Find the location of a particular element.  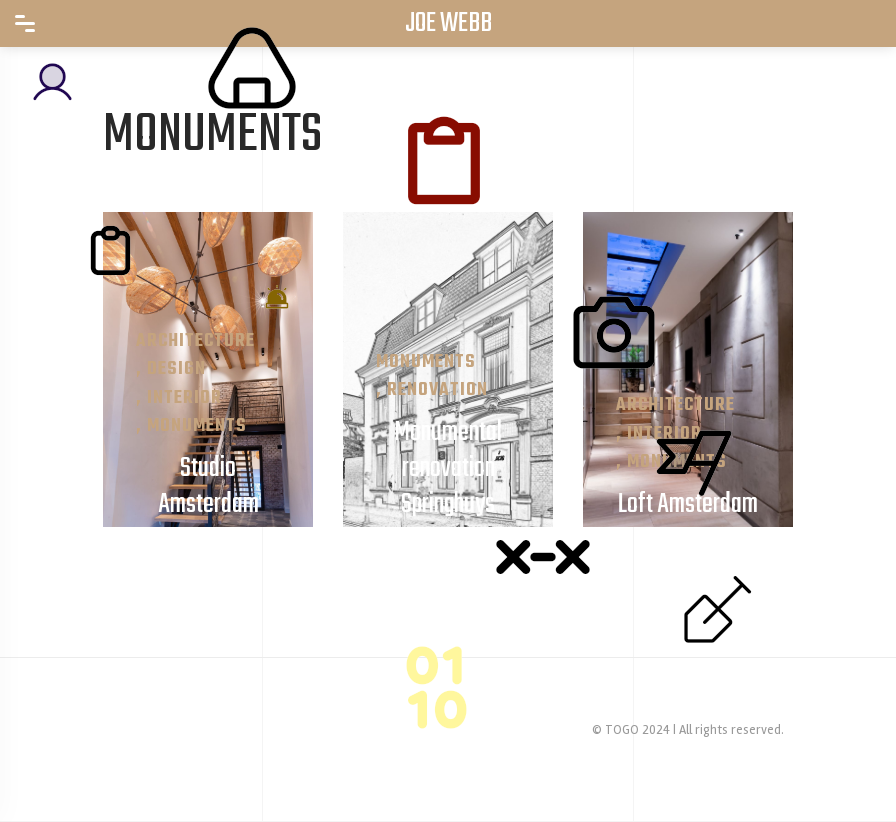

view your profile is located at coordinates (52, 82).